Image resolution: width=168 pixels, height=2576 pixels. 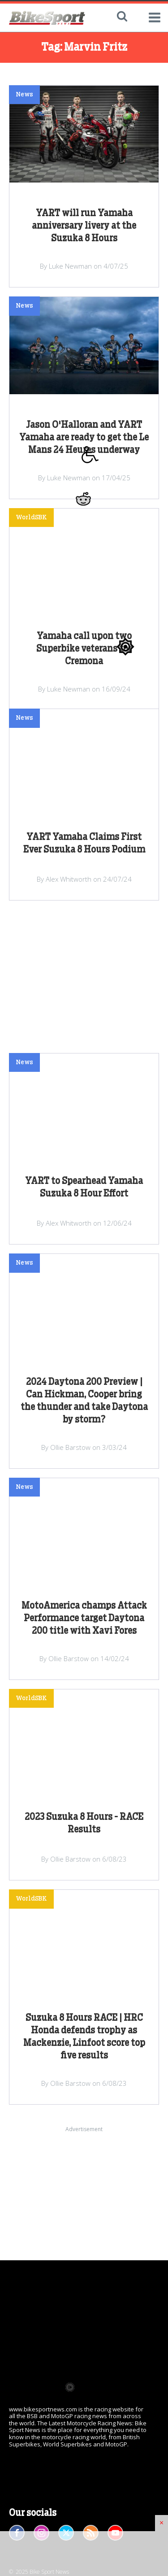 What do you see at coordinates (88, 455) in the screenshot?
I see `indicates wheelchair accessible facilities` at bounding box center [88, 455].